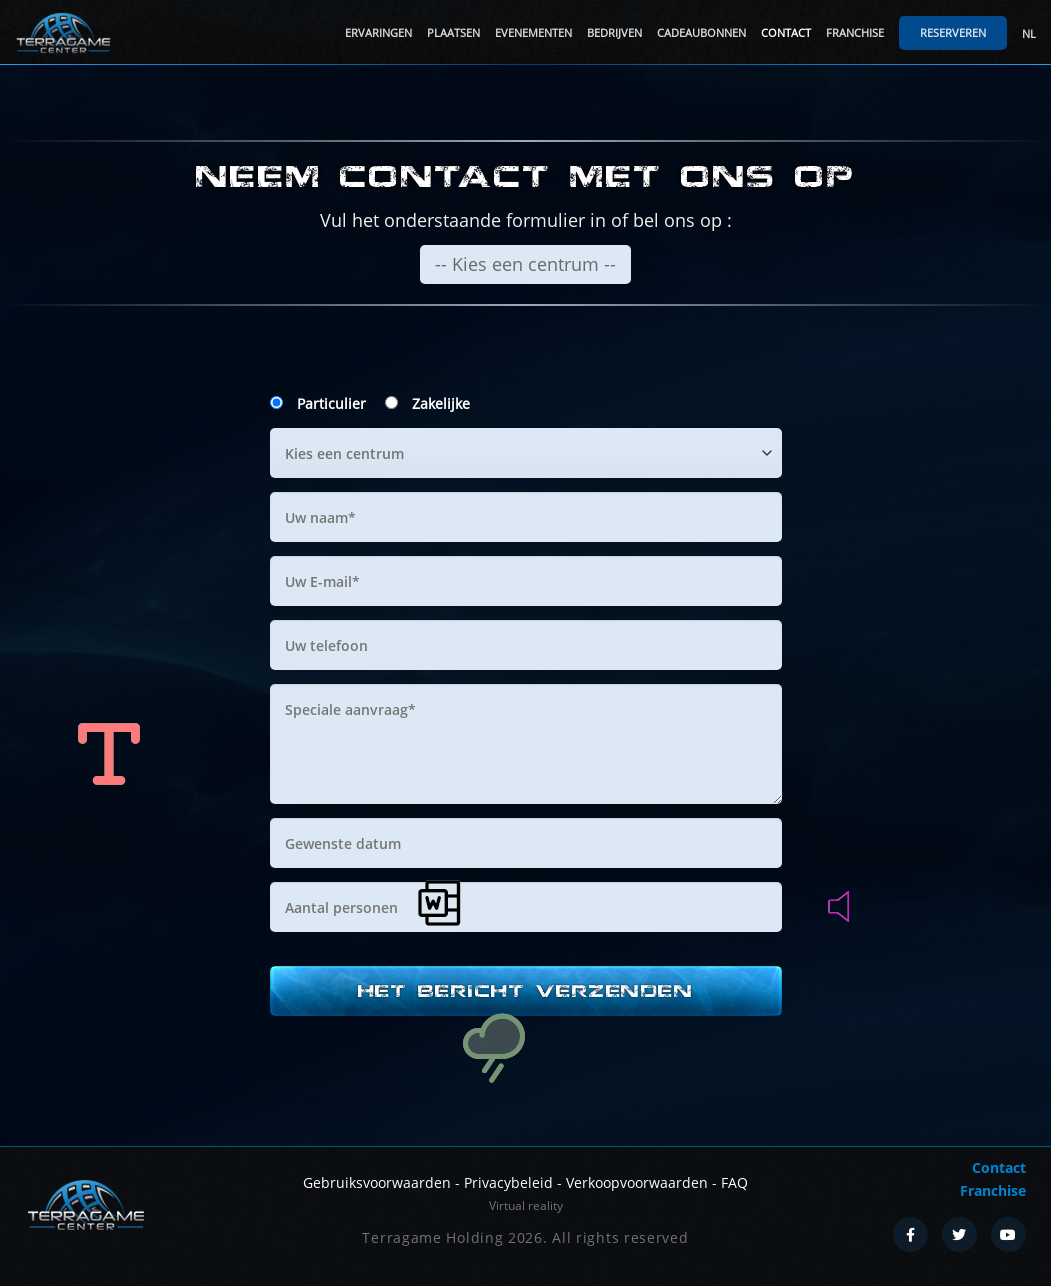 The height and width of the screenshot is (1286, 1051). What do you see at coordinates (843, 906) in the screenshot?
I see `speaker with no audio output` at bounding box center [843, 906].